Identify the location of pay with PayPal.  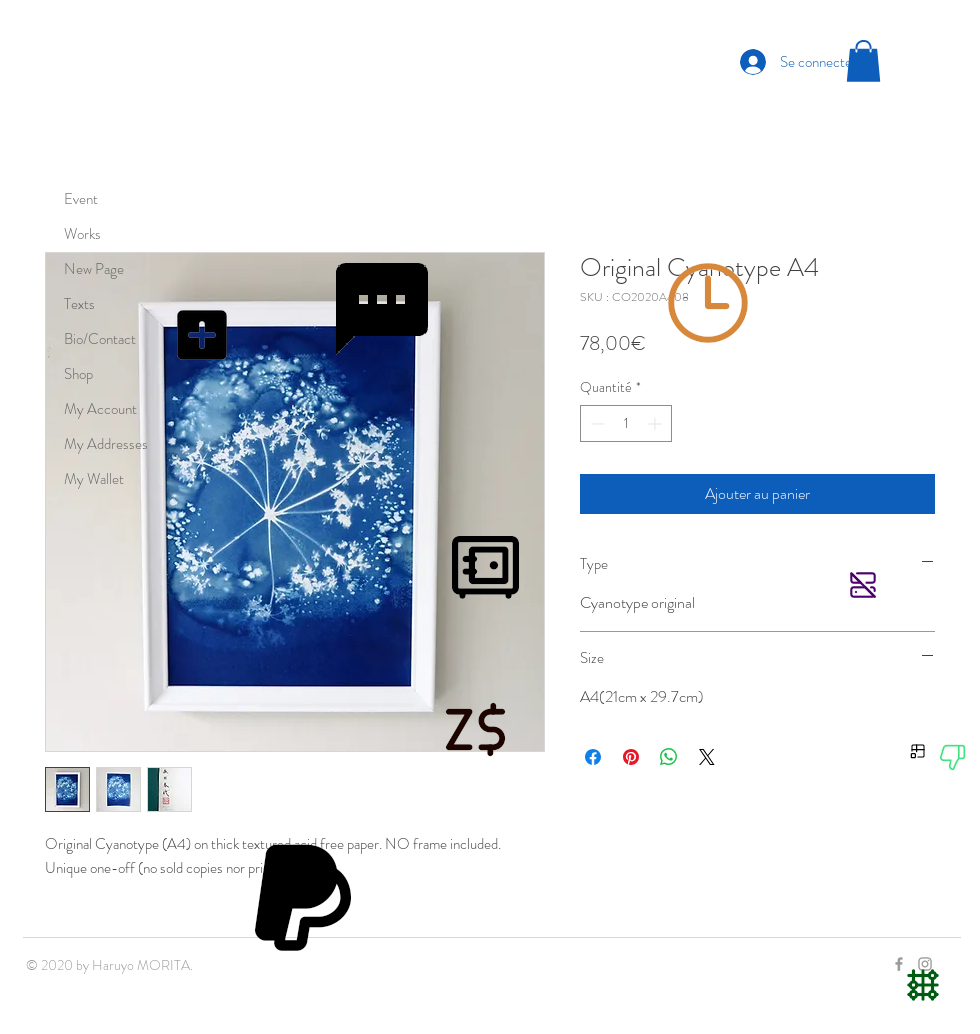
(303, 898).